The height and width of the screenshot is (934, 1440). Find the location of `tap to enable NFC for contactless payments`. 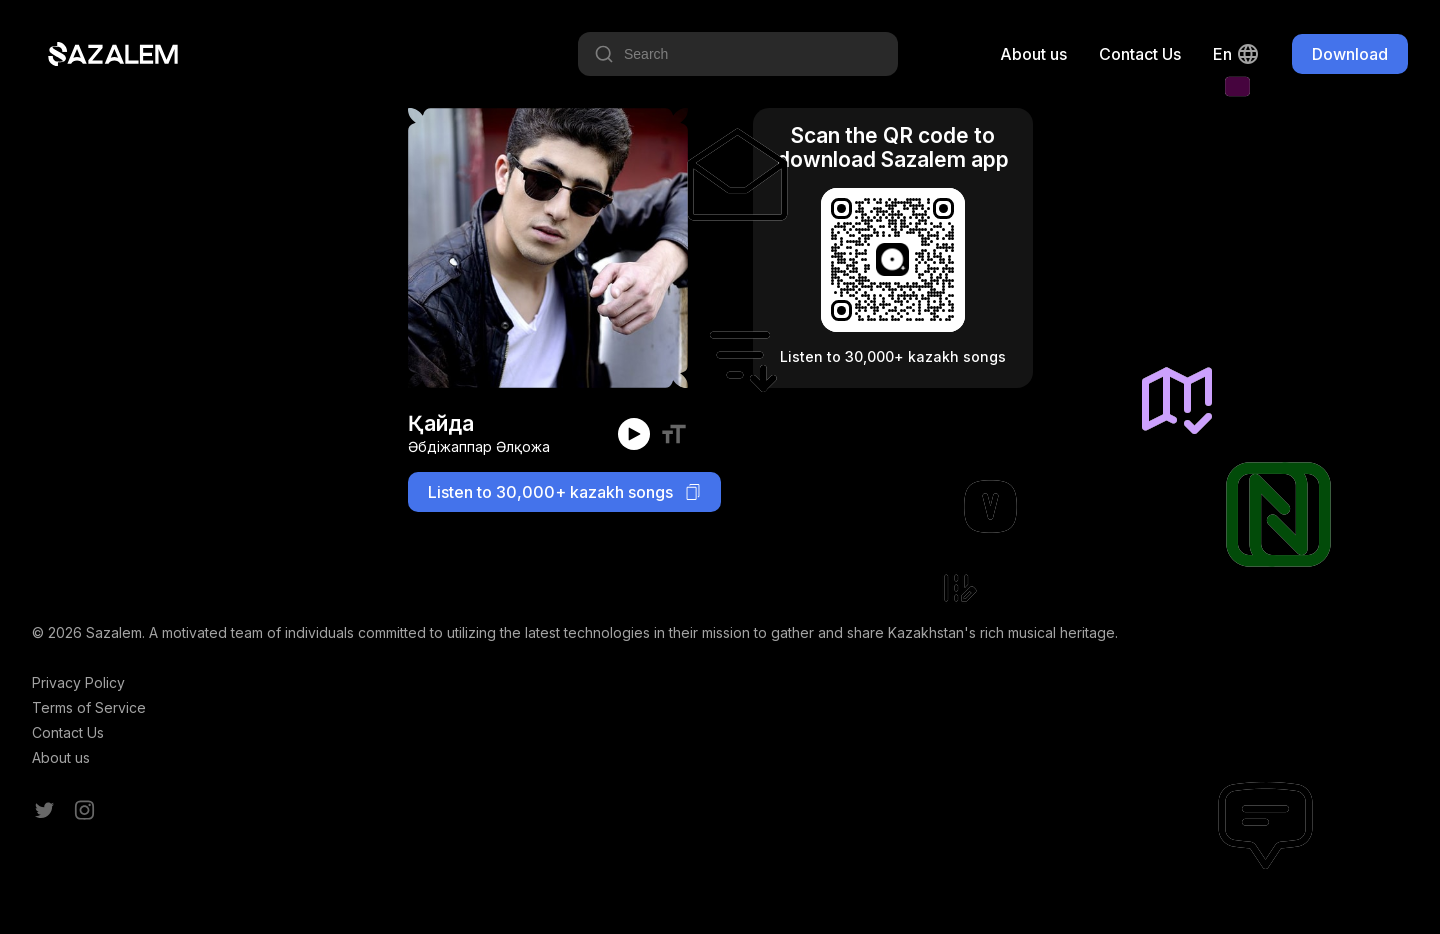

tap to enable NFC for contactless payments is located at coordinates (1278, 514).